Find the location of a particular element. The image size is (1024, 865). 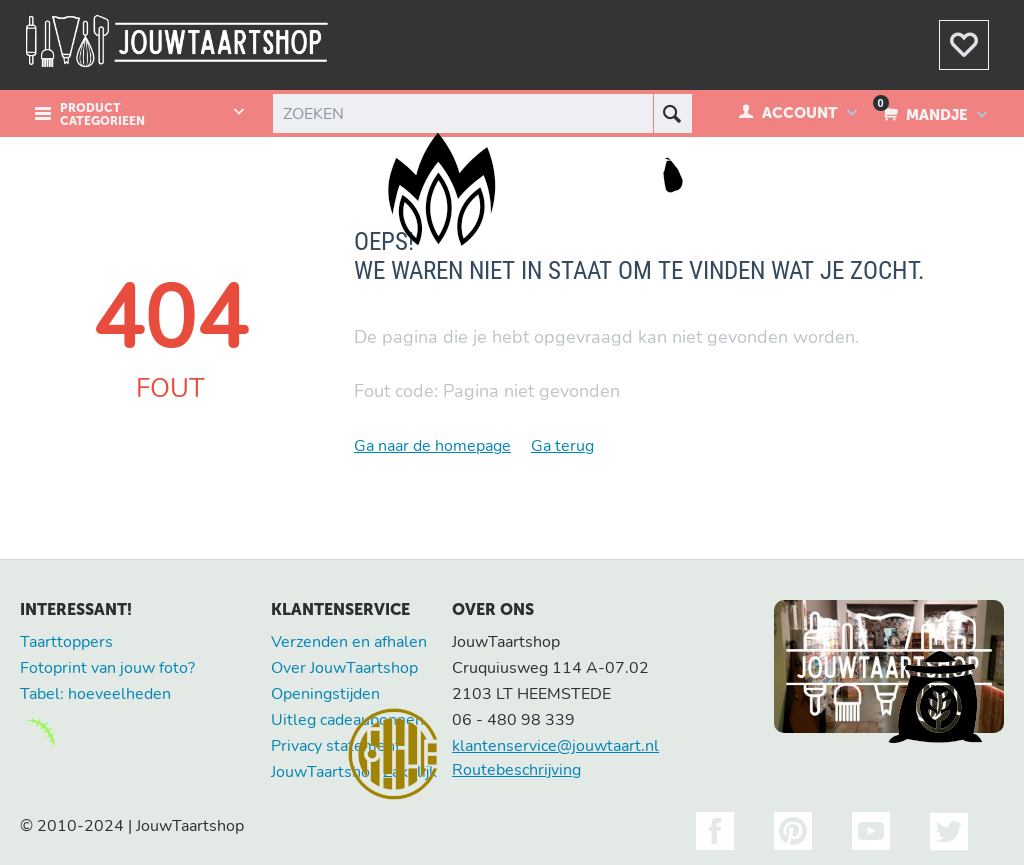

access hobbit hole or fantasy dwelling location is located at coordinates (394, 754).